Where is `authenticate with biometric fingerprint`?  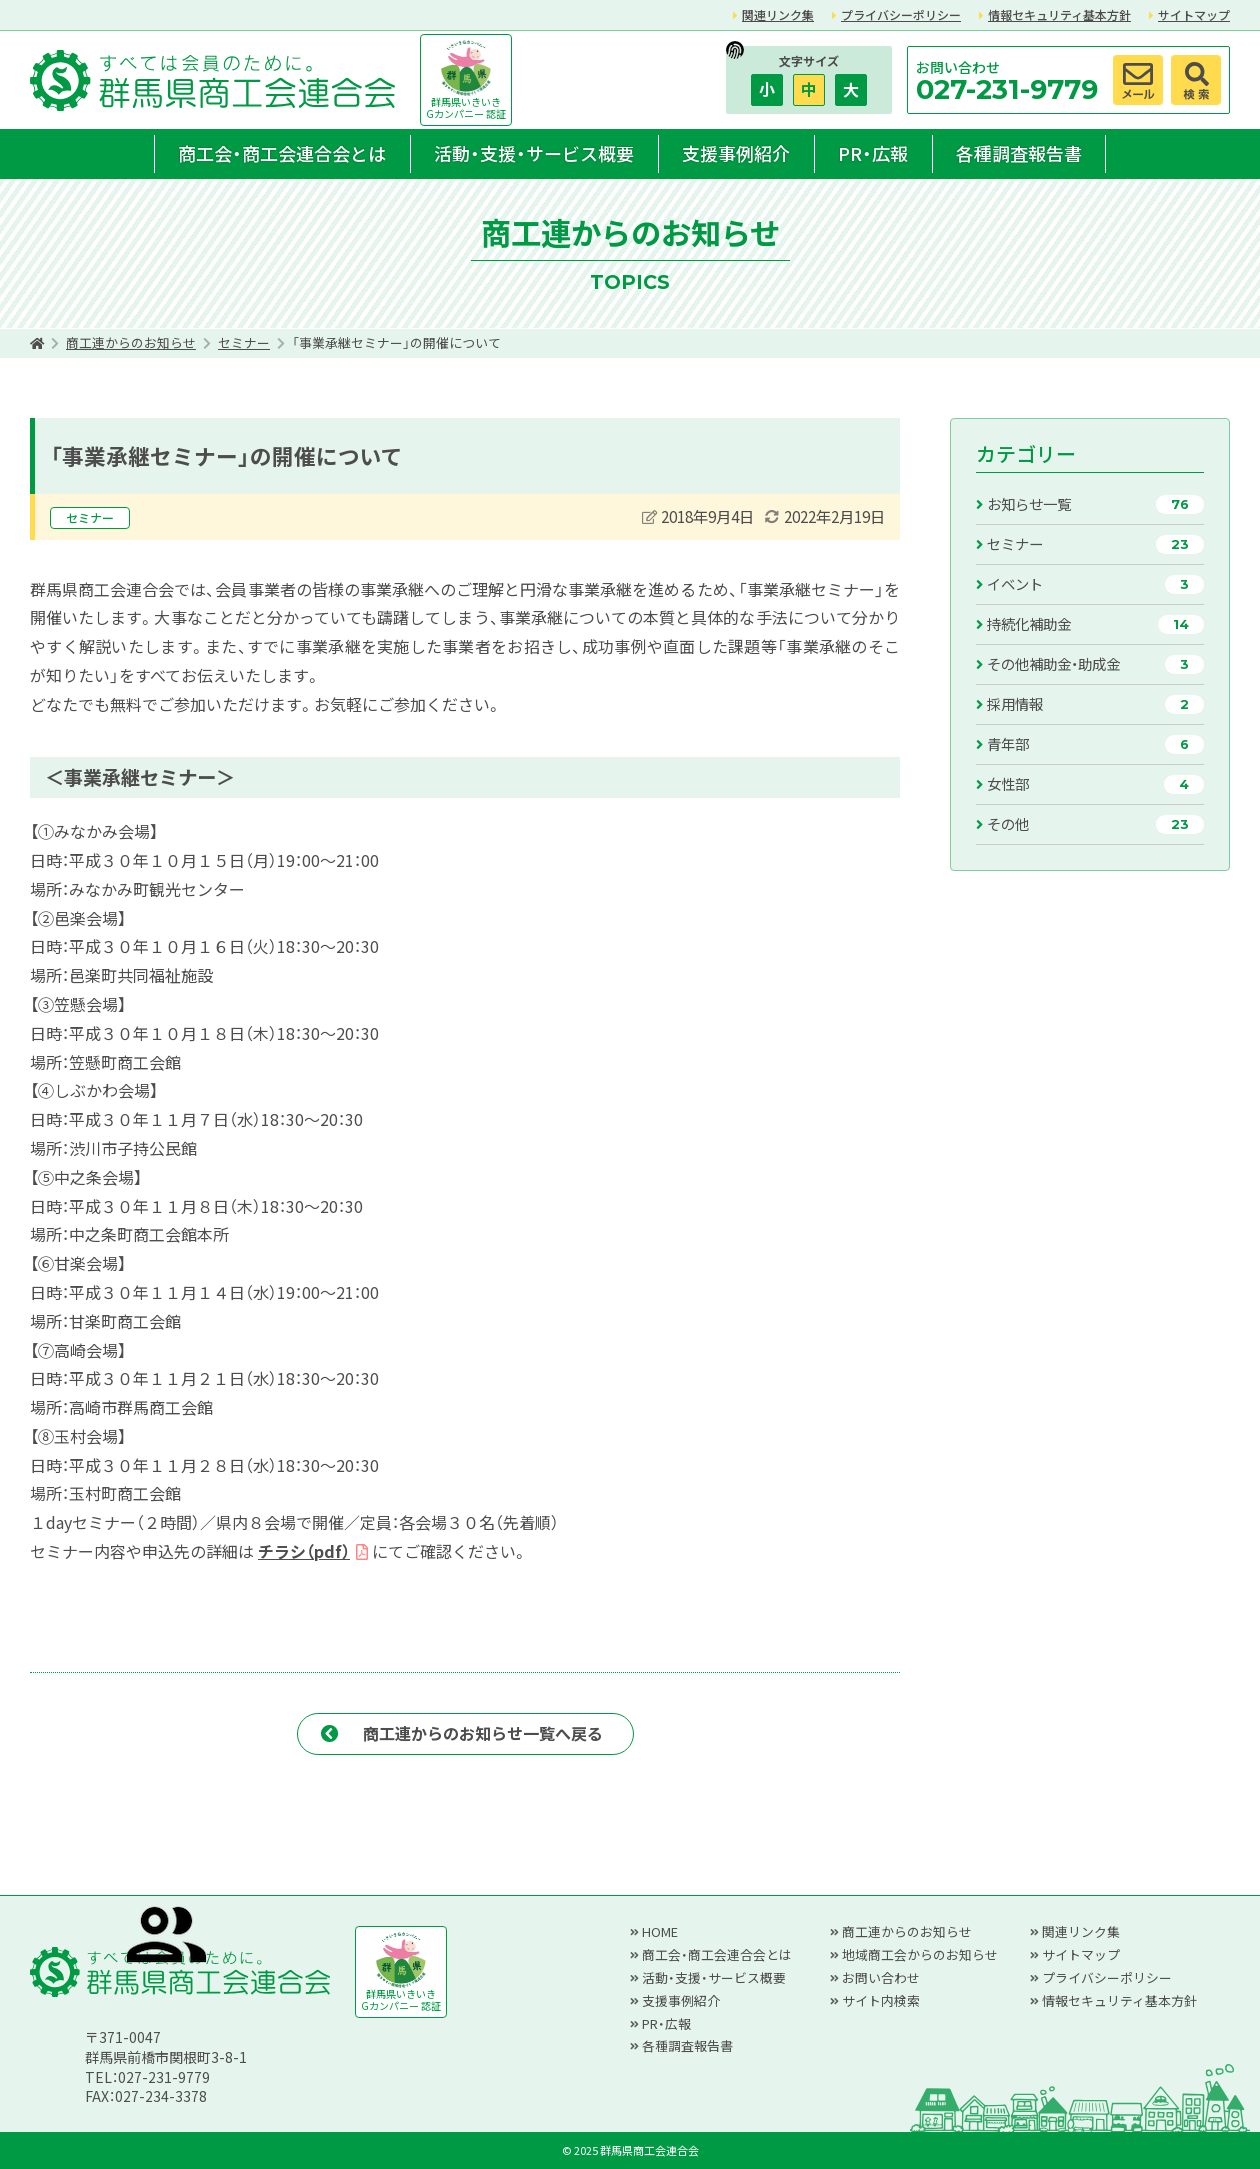 authenticate with biometric fingerprint is located at coordinates (735, 50).